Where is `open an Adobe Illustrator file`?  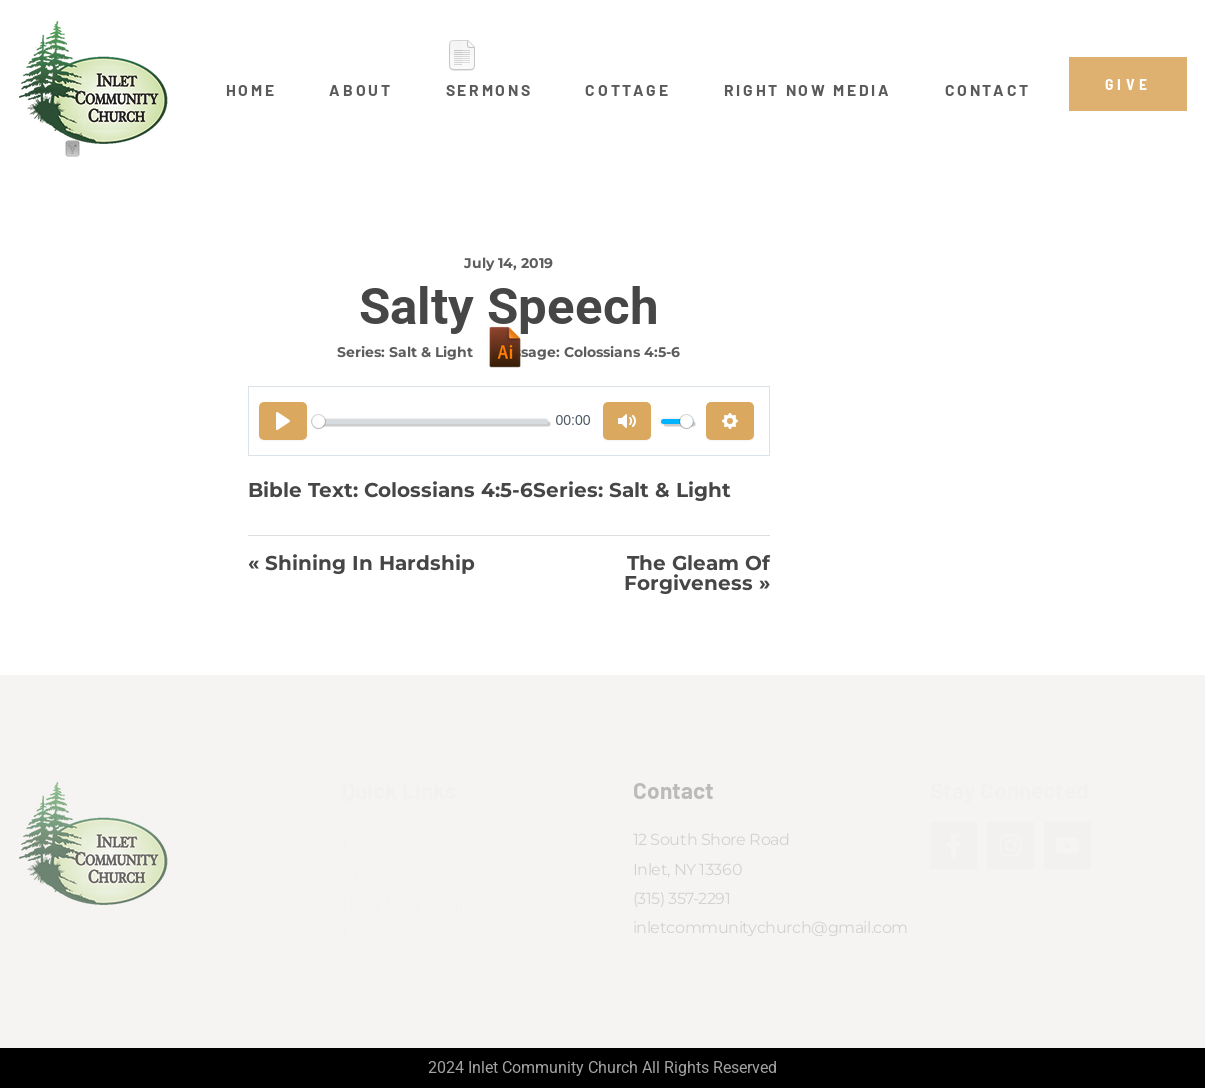
open an Adobe Illustrator file is located at coordinates (505, 347).